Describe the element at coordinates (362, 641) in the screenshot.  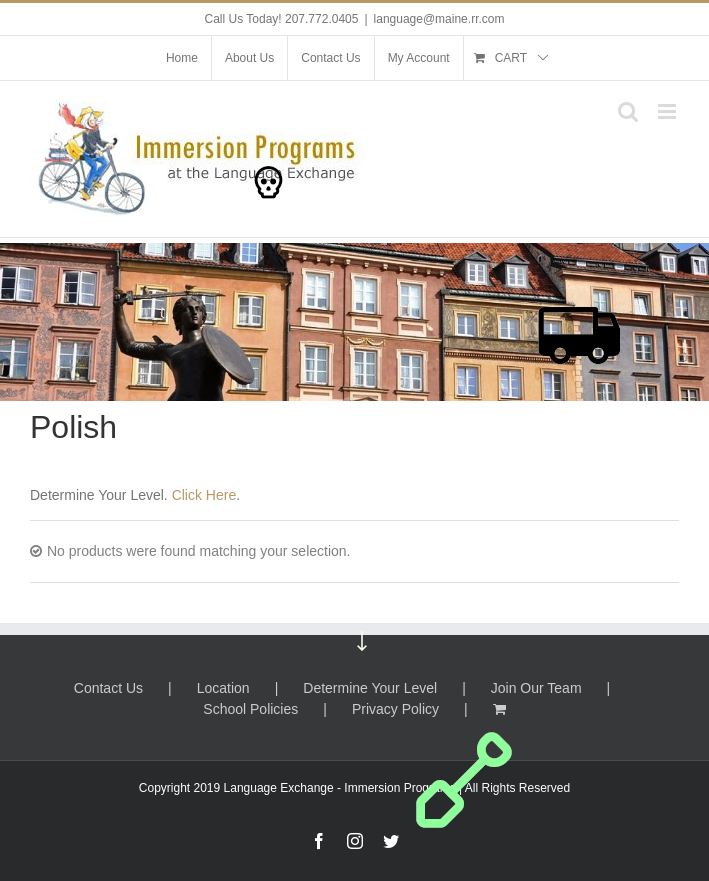
I see `scroll down for more content` at that location.